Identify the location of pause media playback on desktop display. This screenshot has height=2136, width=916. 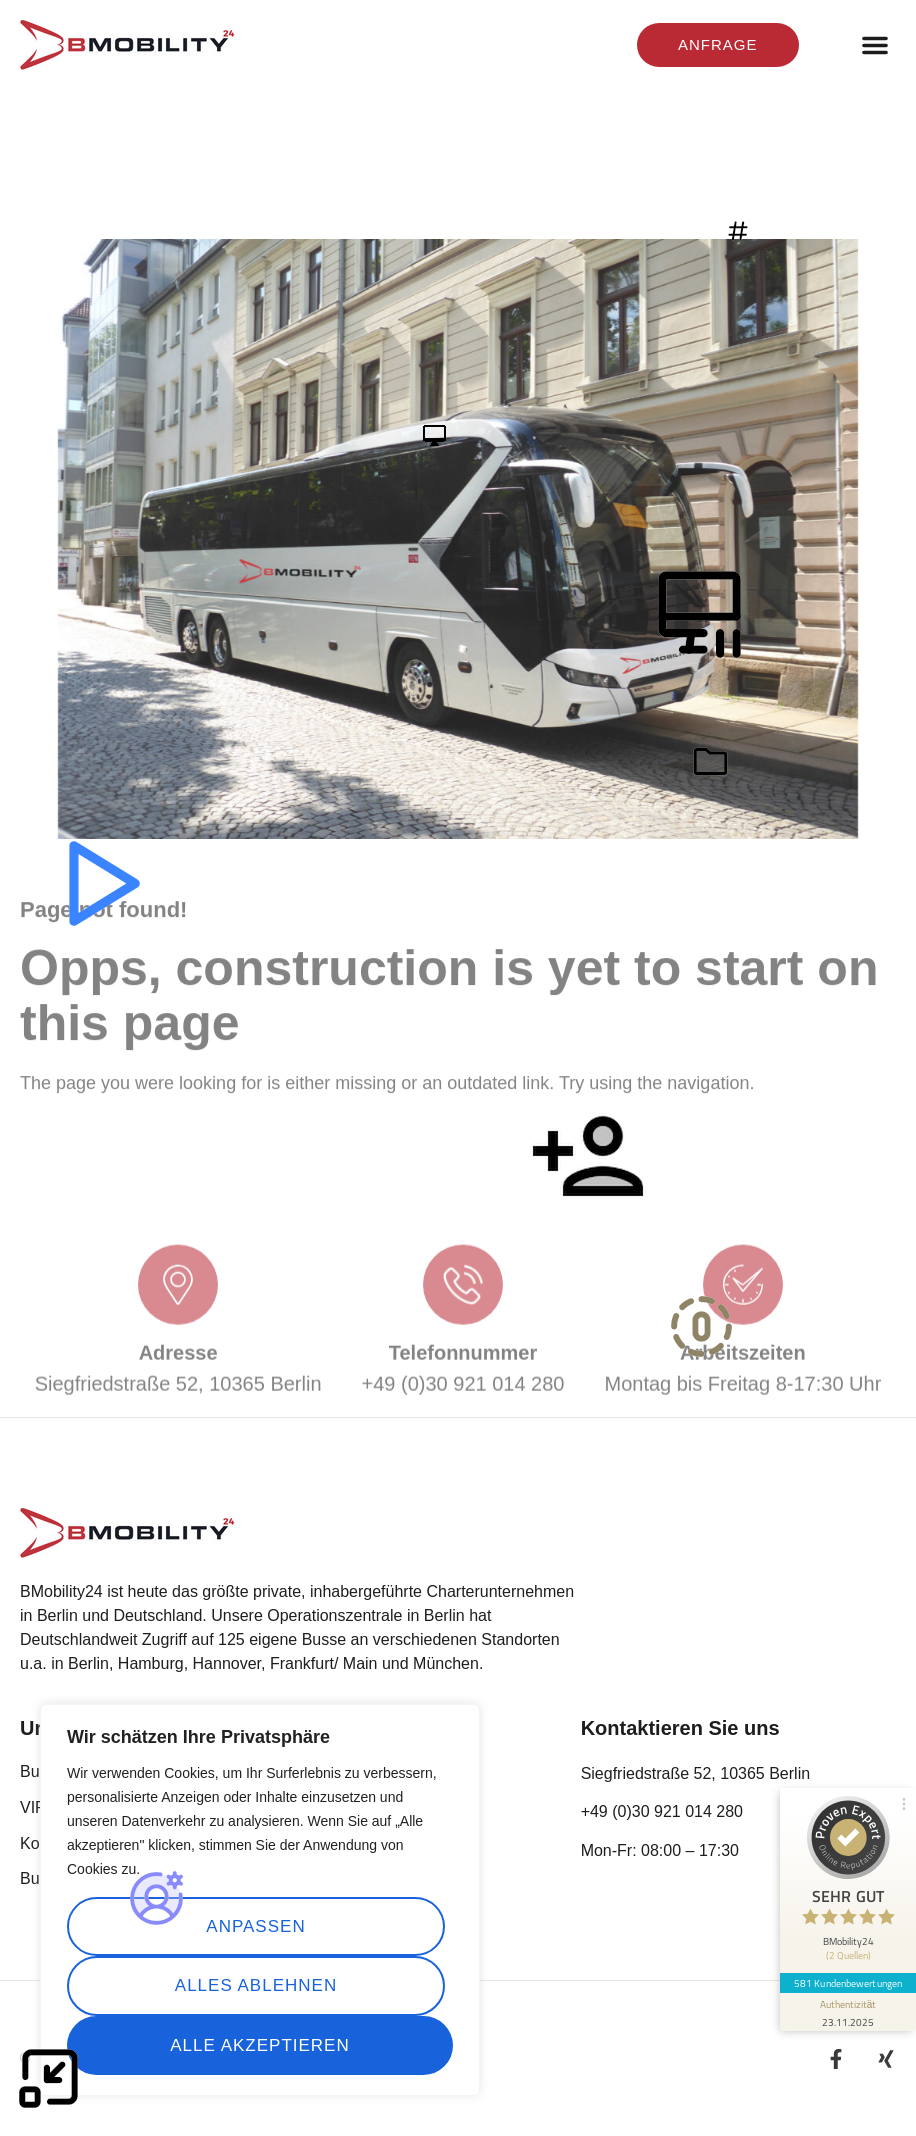
(699, 612).